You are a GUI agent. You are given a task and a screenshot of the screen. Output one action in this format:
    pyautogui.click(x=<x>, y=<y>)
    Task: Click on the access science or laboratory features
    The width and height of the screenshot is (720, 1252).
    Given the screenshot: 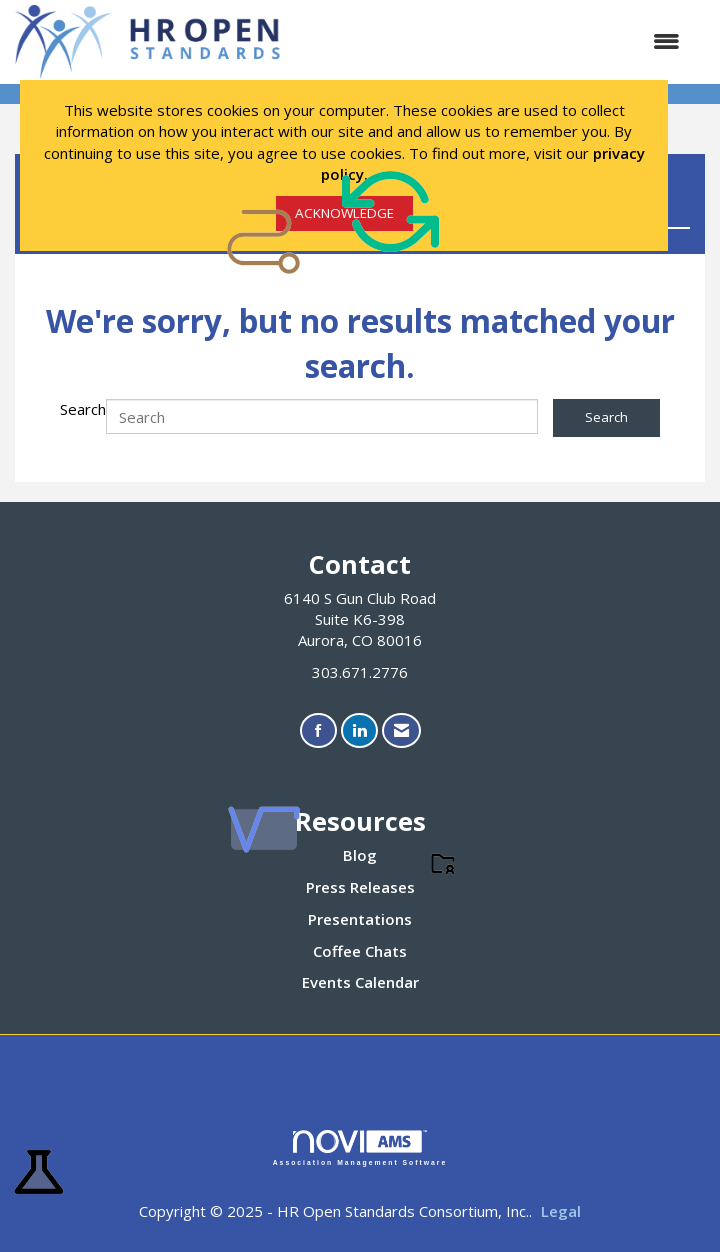 What is the action you would take?
    pyautogui.click(x=39, y=1172)
    